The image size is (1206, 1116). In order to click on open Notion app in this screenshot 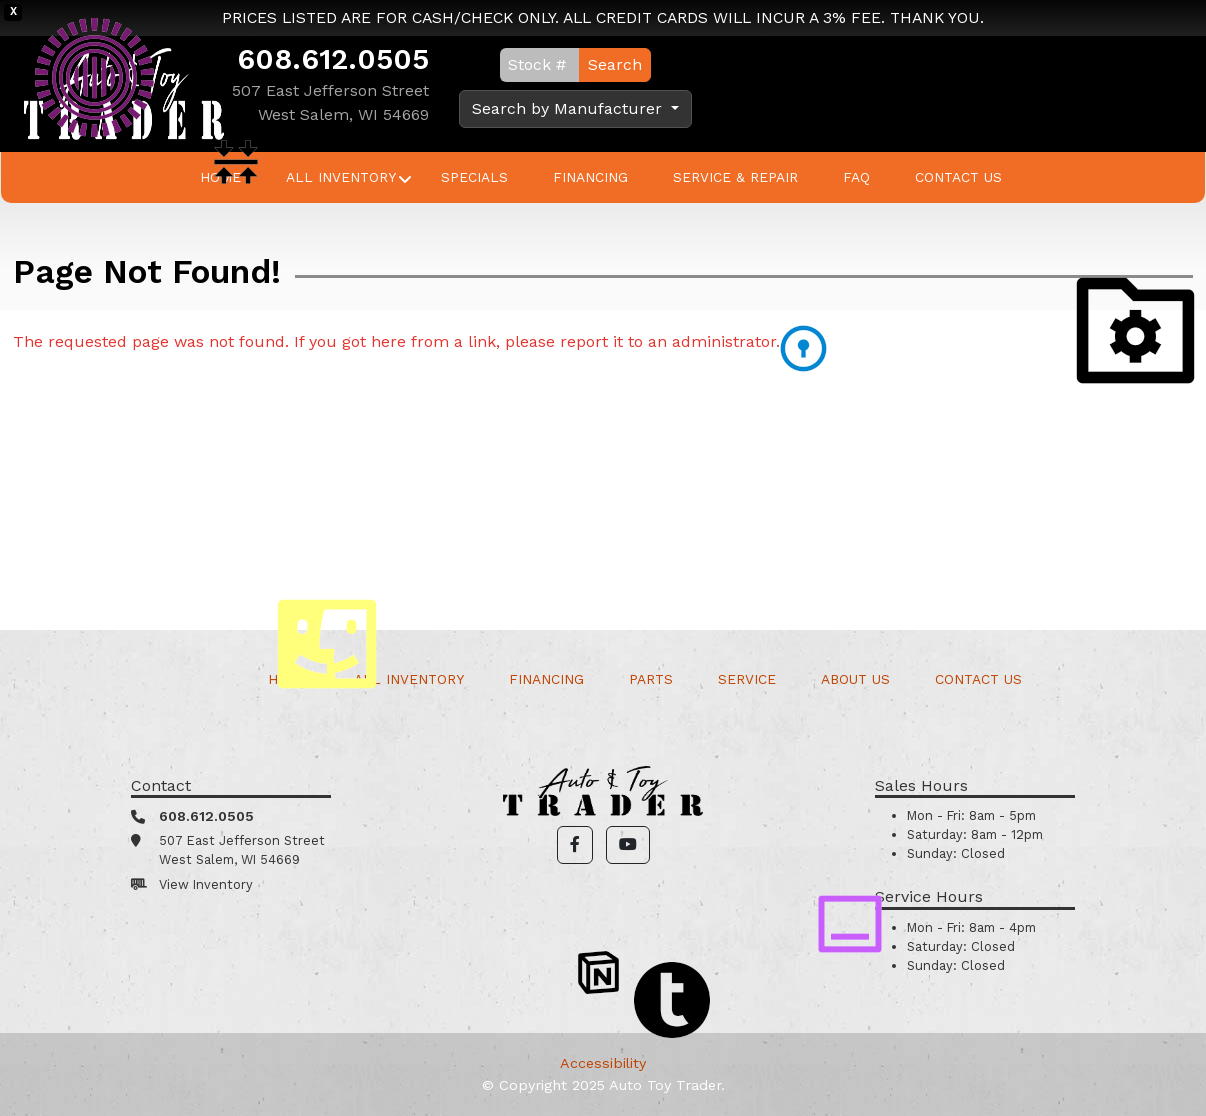, I will do `click(598, 972)`.